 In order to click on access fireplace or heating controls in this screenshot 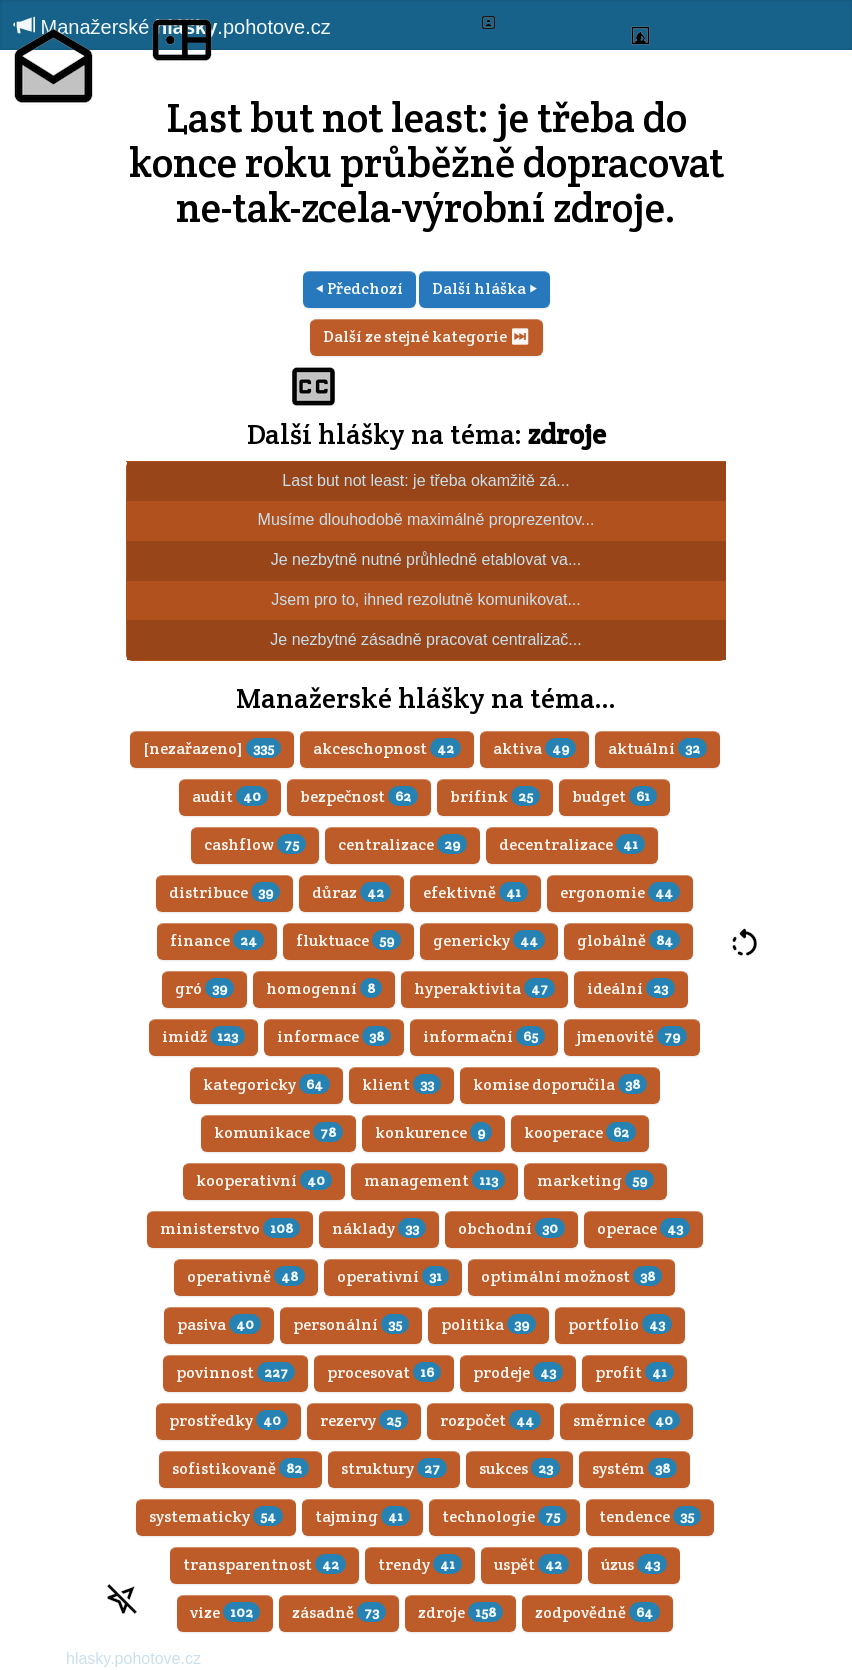, I will do `click(640, 35)`.